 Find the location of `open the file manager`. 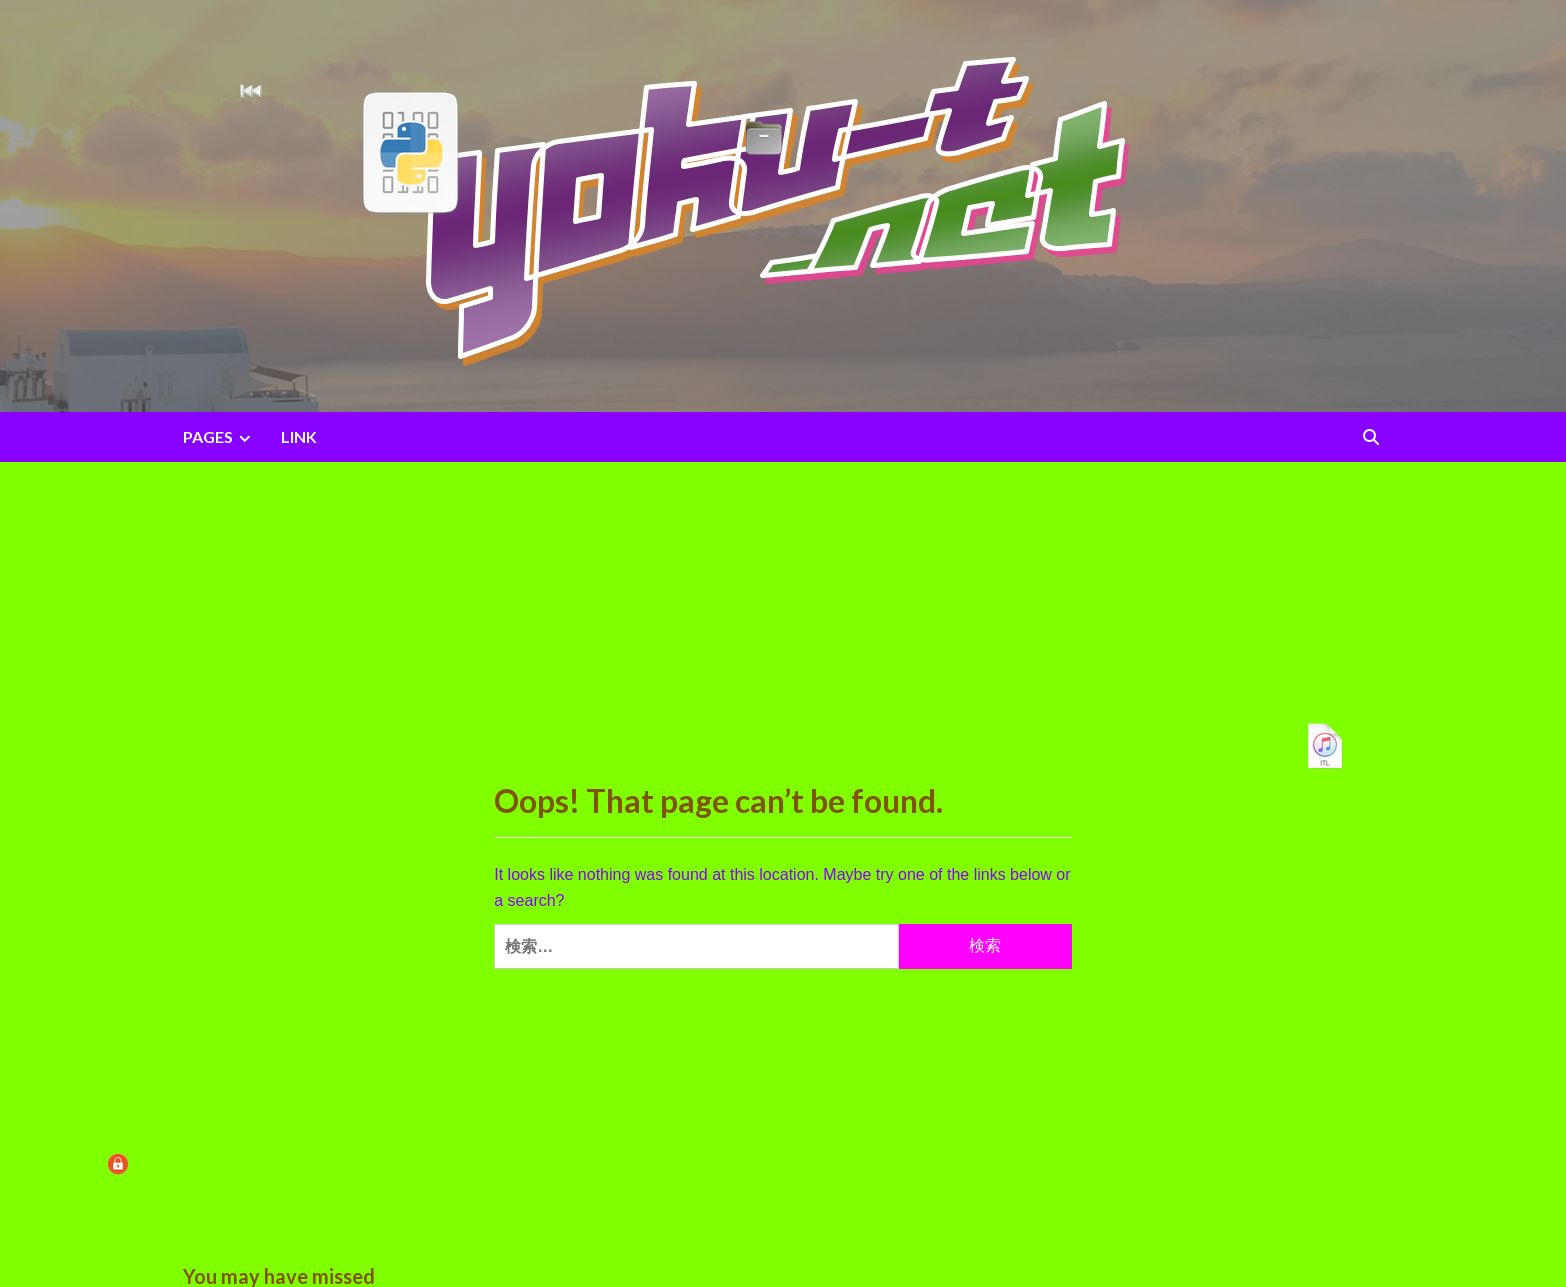

open the file manager is located at coordinates (764, 138).